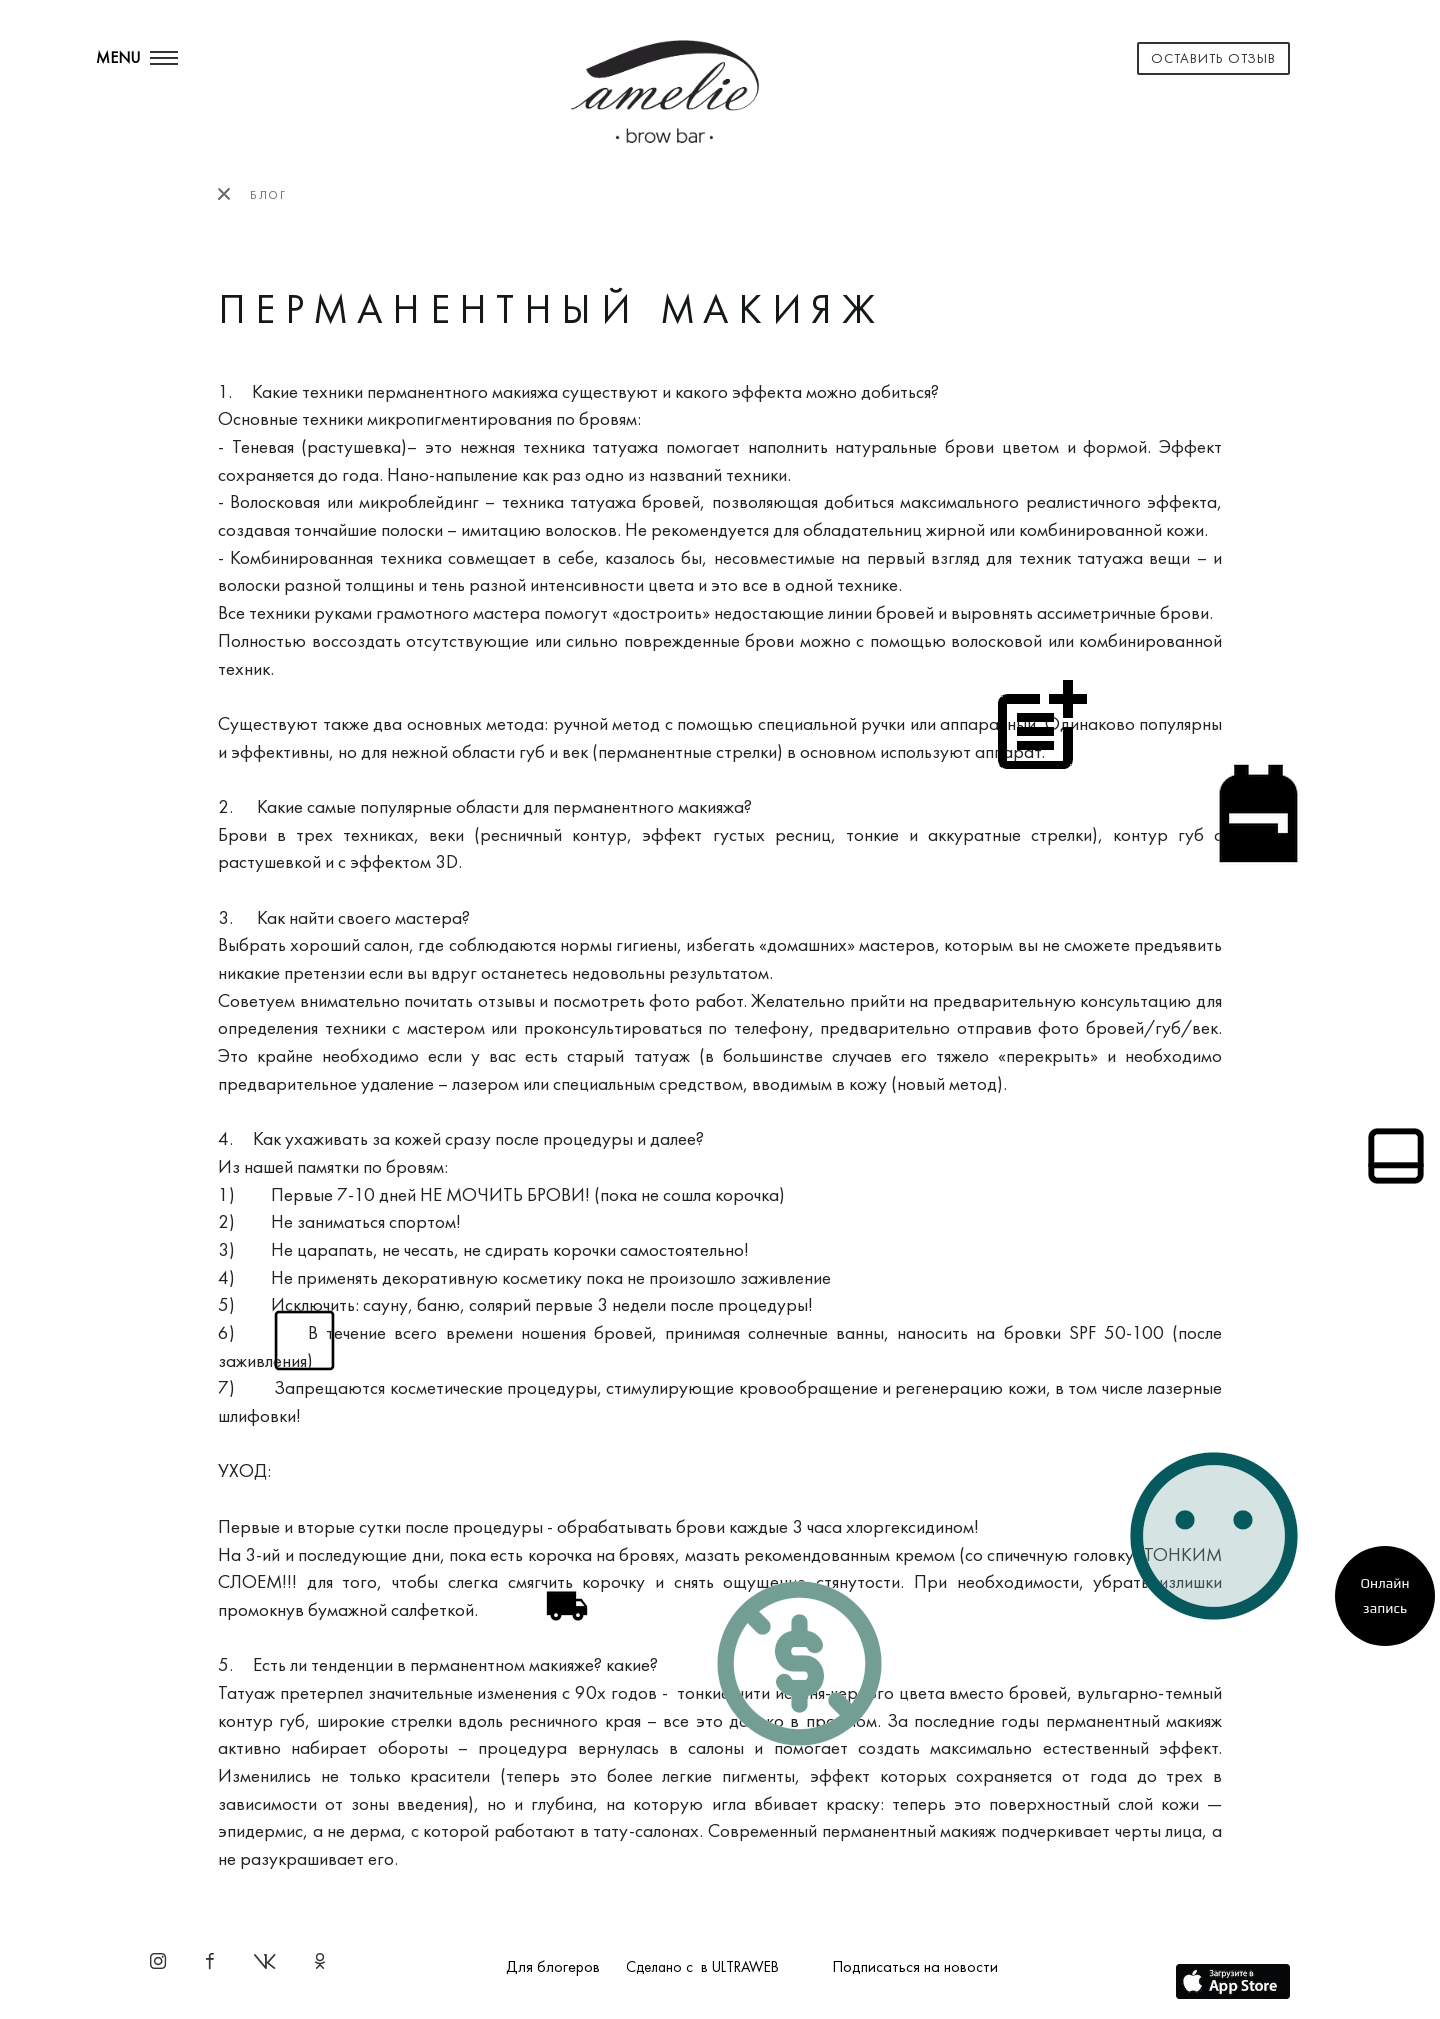 The height and width of the screenshot is (2019, 1440). What do you see at coordinates (1258, 813) in the screenshot?
I see `access your backpack or stored items` at bounding box center [1258, 813].